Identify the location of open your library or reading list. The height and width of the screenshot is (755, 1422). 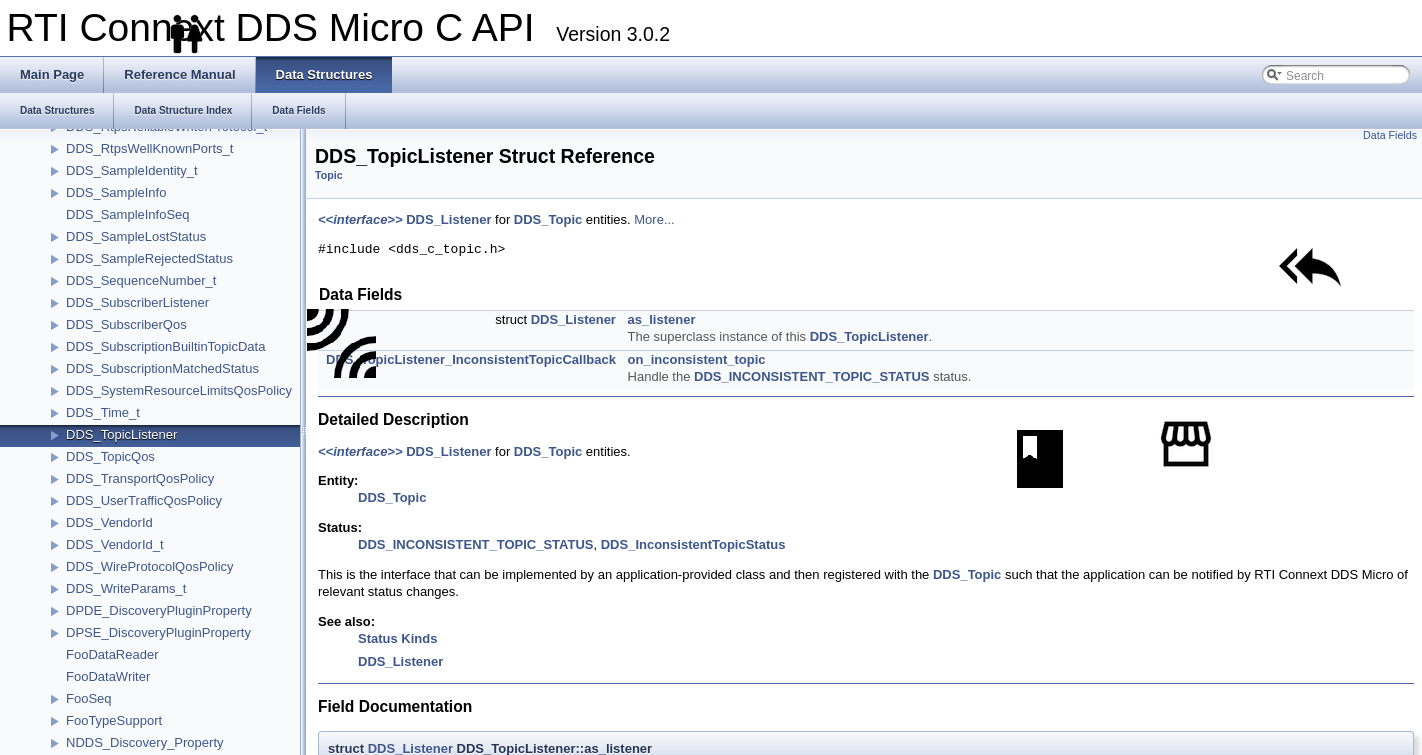
(1040, 459).